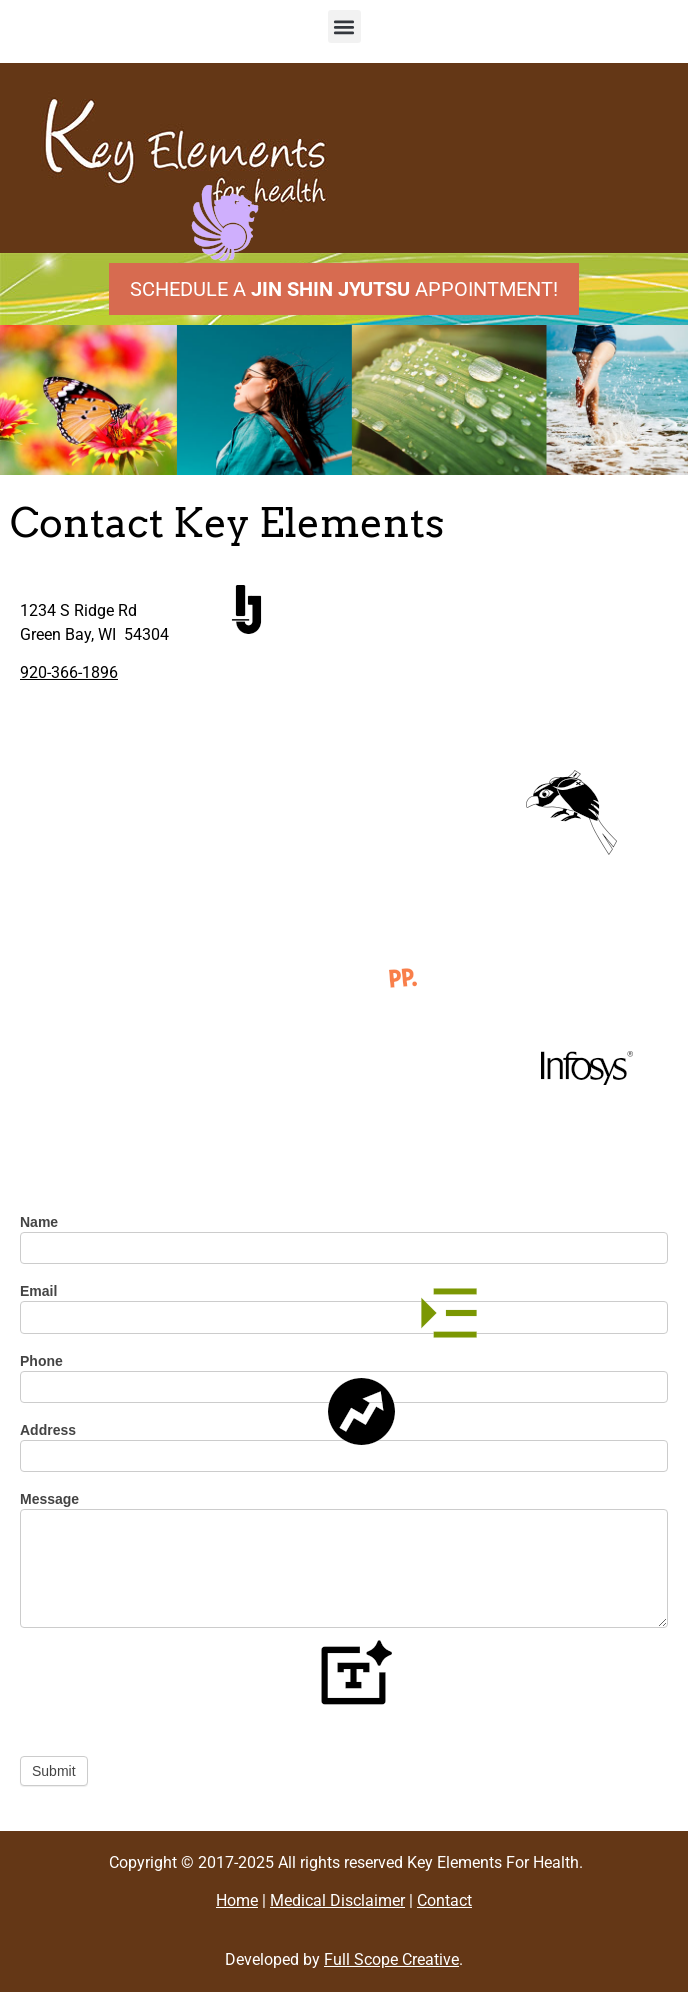  Describe the element at coordinates (225, 223) in the screenshot. I see `lion air airline logo` at that location.